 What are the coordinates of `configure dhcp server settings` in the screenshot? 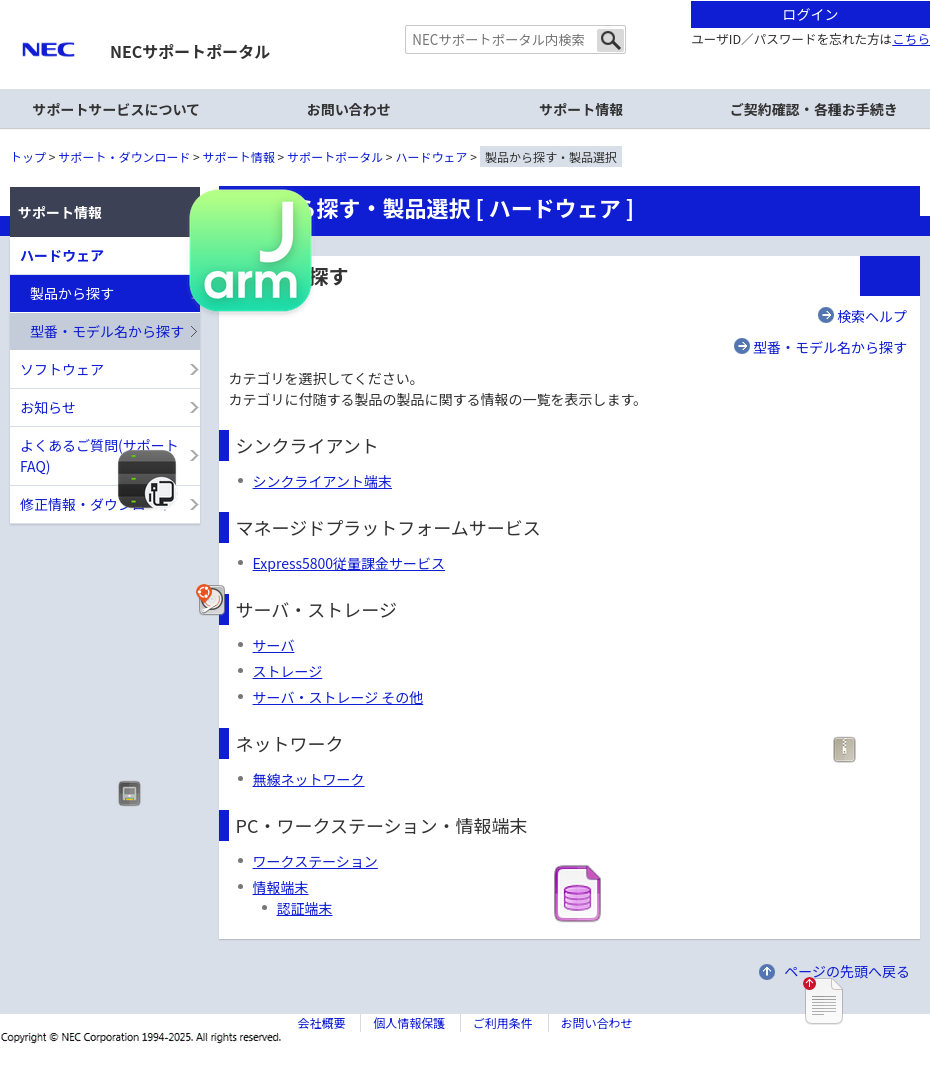 It's located at (147, 479).